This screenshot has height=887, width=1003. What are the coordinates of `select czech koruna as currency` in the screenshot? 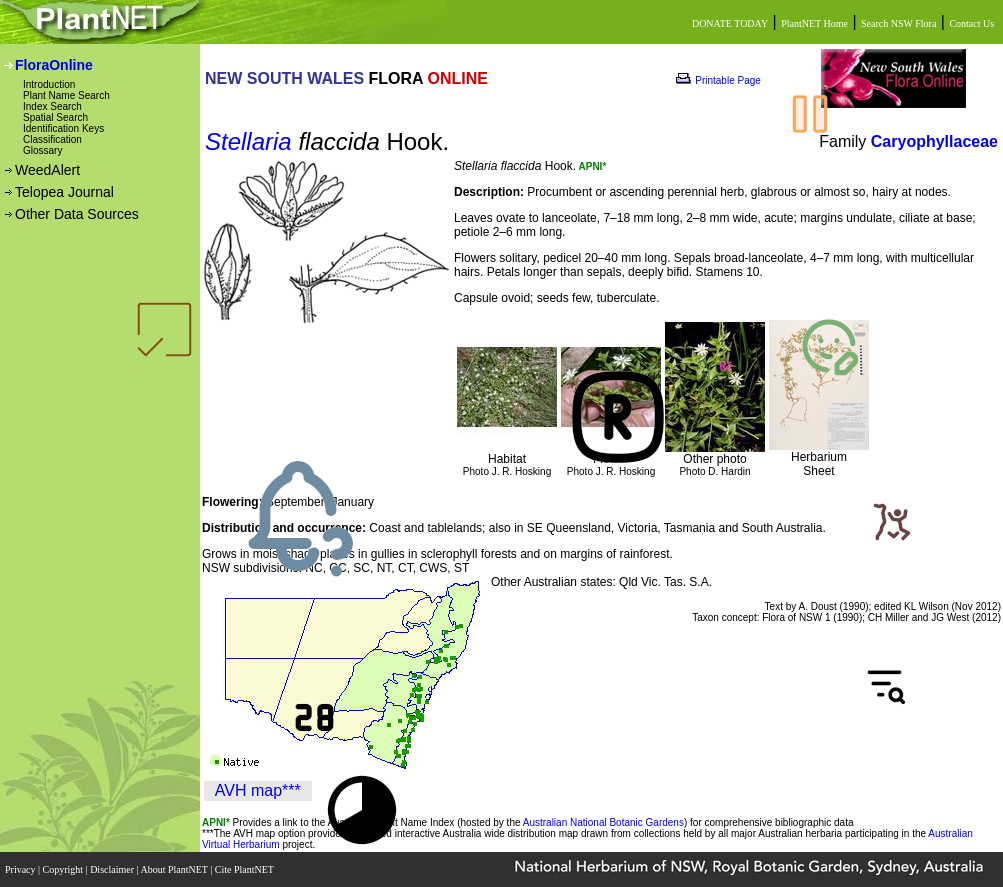 It's located at (726, 366).